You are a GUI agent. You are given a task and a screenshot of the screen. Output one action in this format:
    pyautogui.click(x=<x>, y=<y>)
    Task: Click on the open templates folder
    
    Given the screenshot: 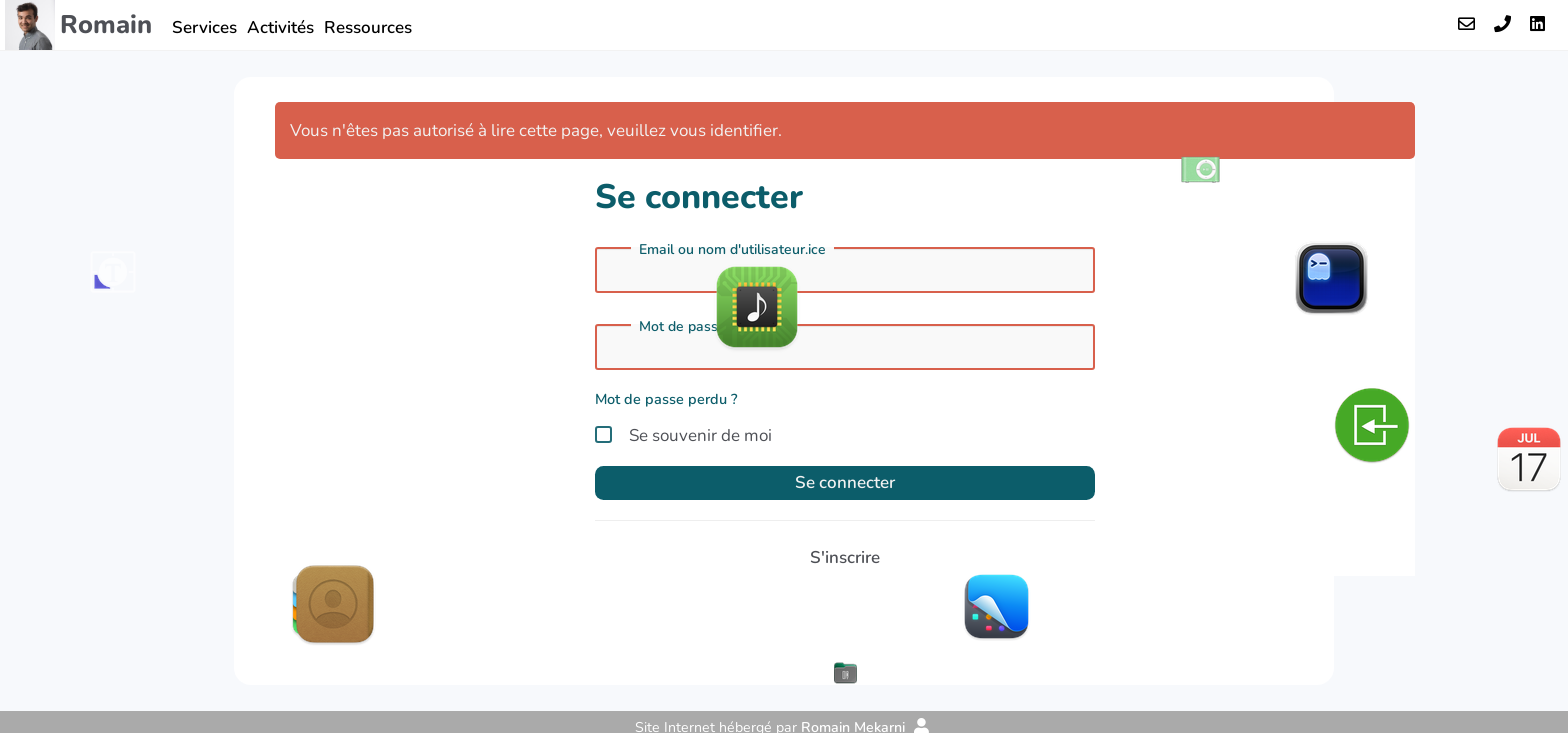 What is the action you would take?
    pyautogui.click(x=845, y=672)
    